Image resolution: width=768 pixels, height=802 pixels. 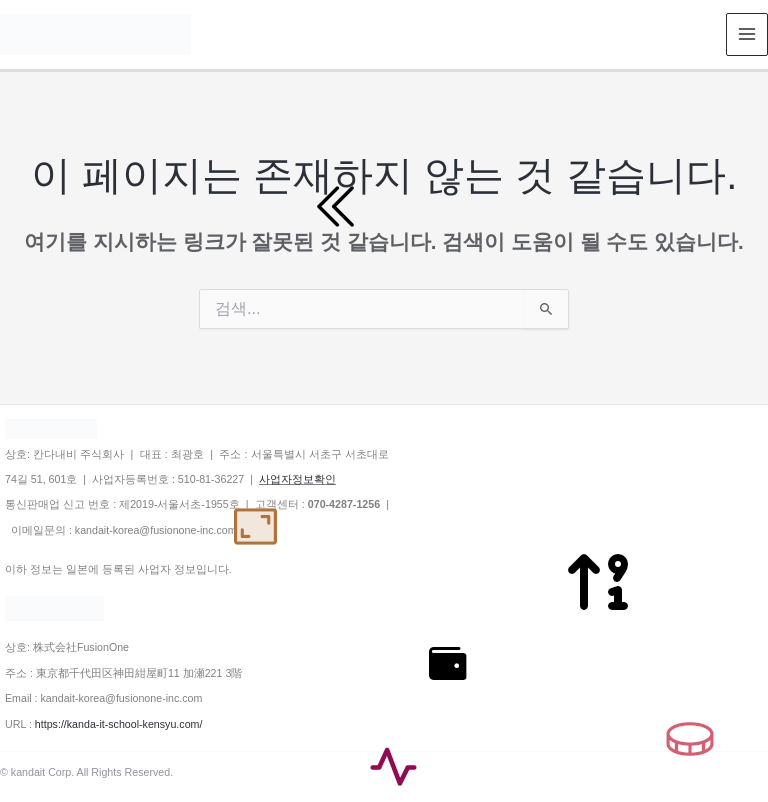 What do you see at coordinates (255, 526) in the screenshot?
I see `enter fullscreen mode` at bounding box center [255, 526].